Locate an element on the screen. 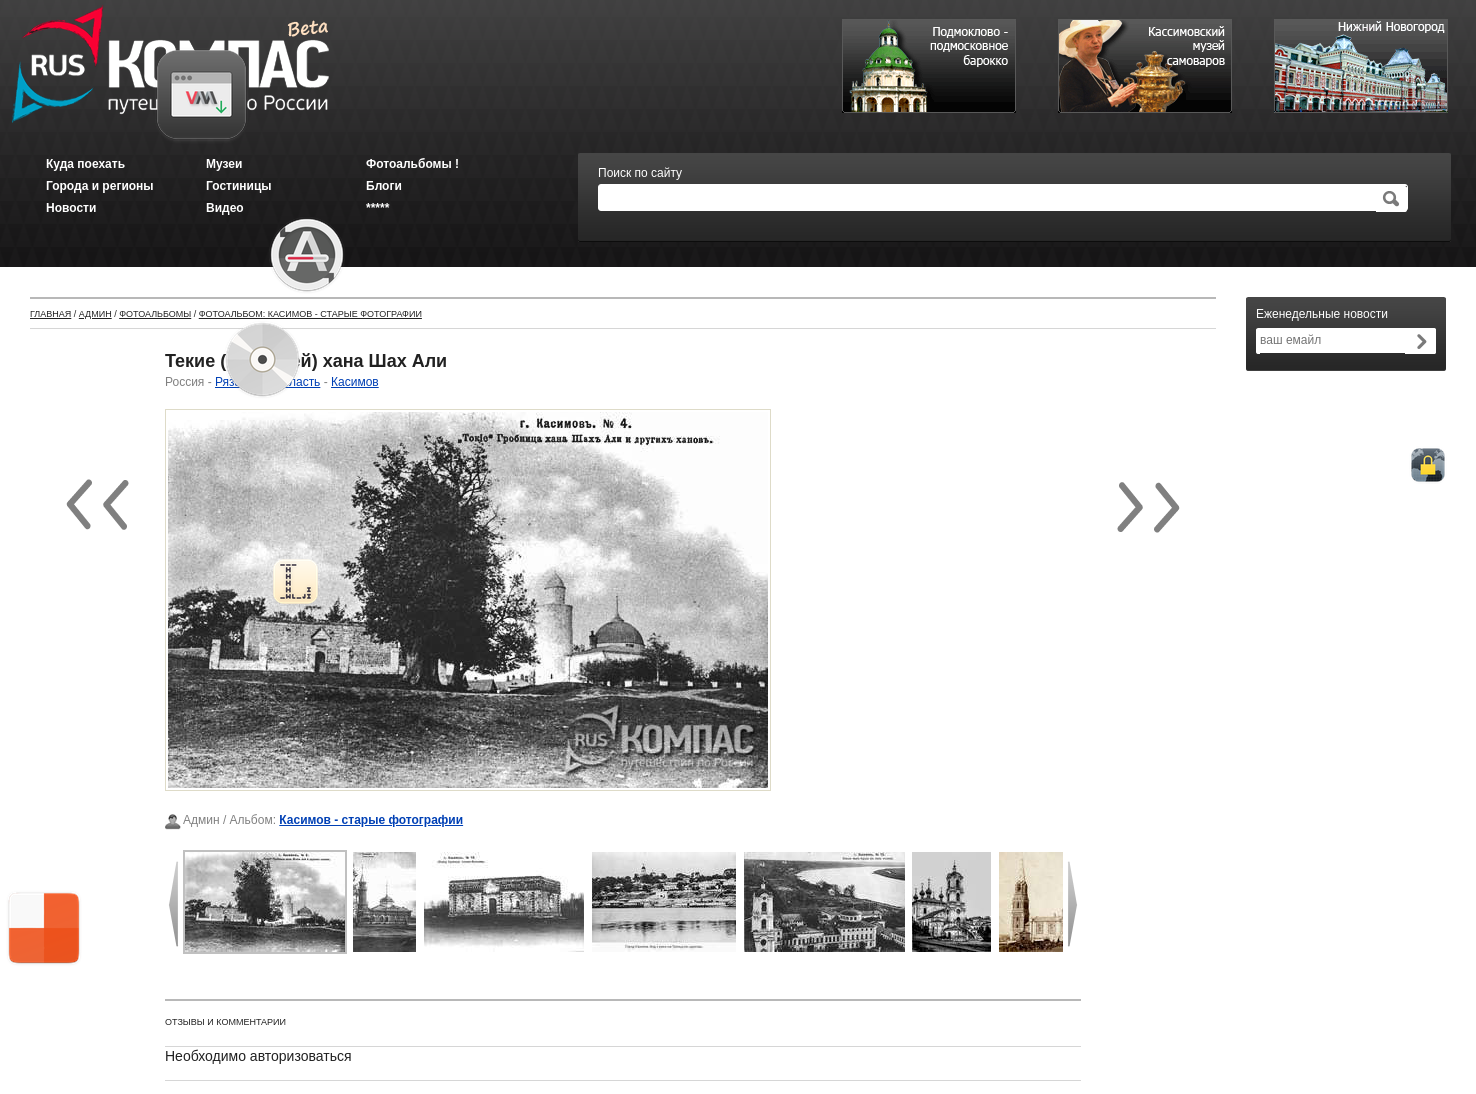 This screenshot has width=1476, height=1094. check for and install system software updates is located at coordinates (307, 255).